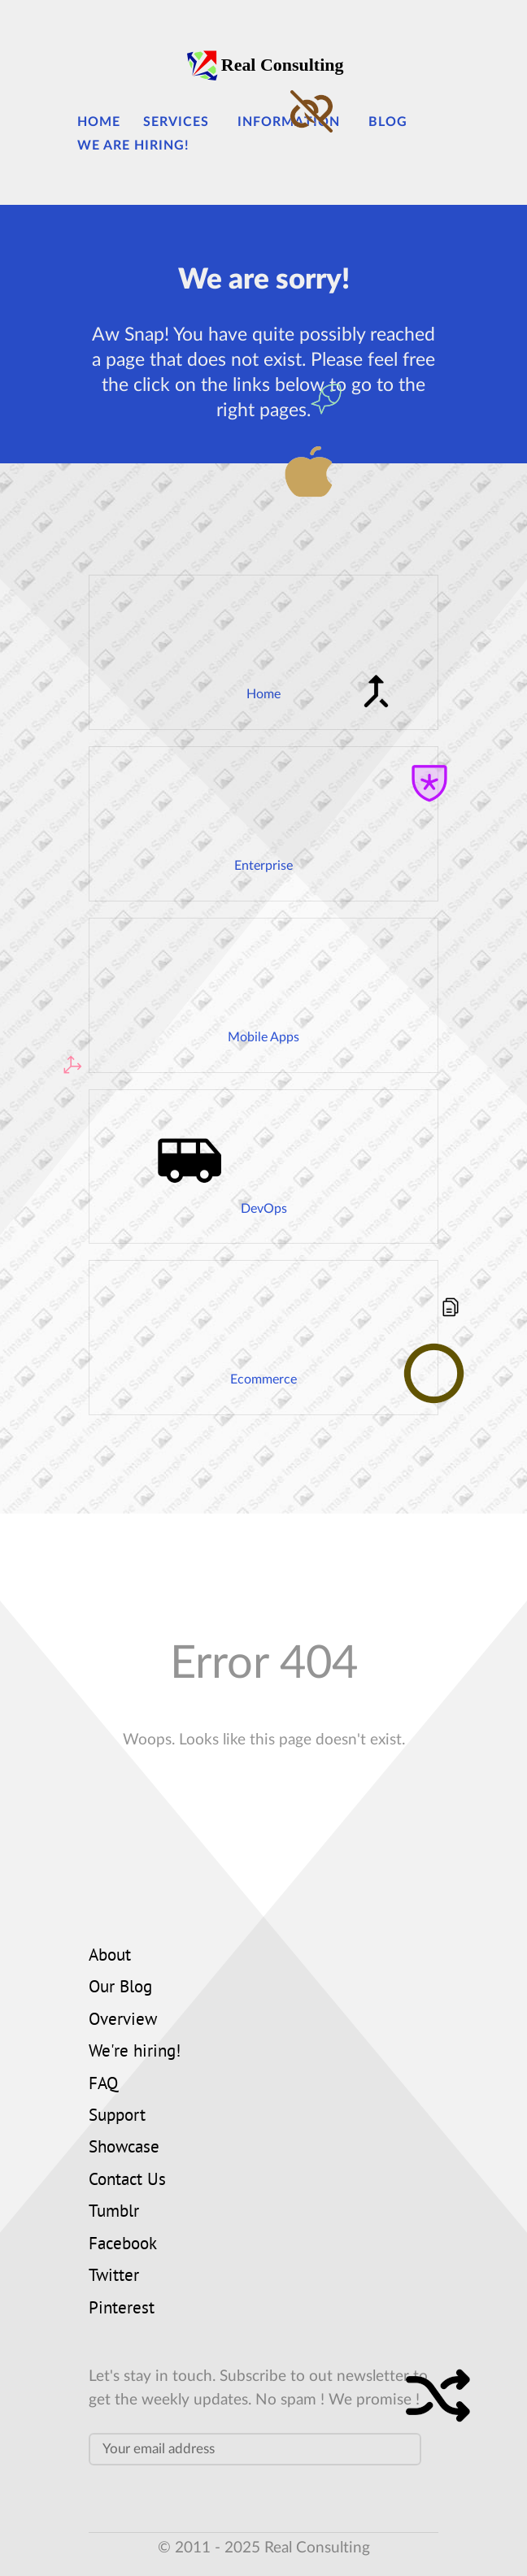 Image resolution: width=527 pixels, height=2576 pixels. Describe the element at coordinates (310, 475) in the screenshot. I see `apple brand or product indicator` at that location.